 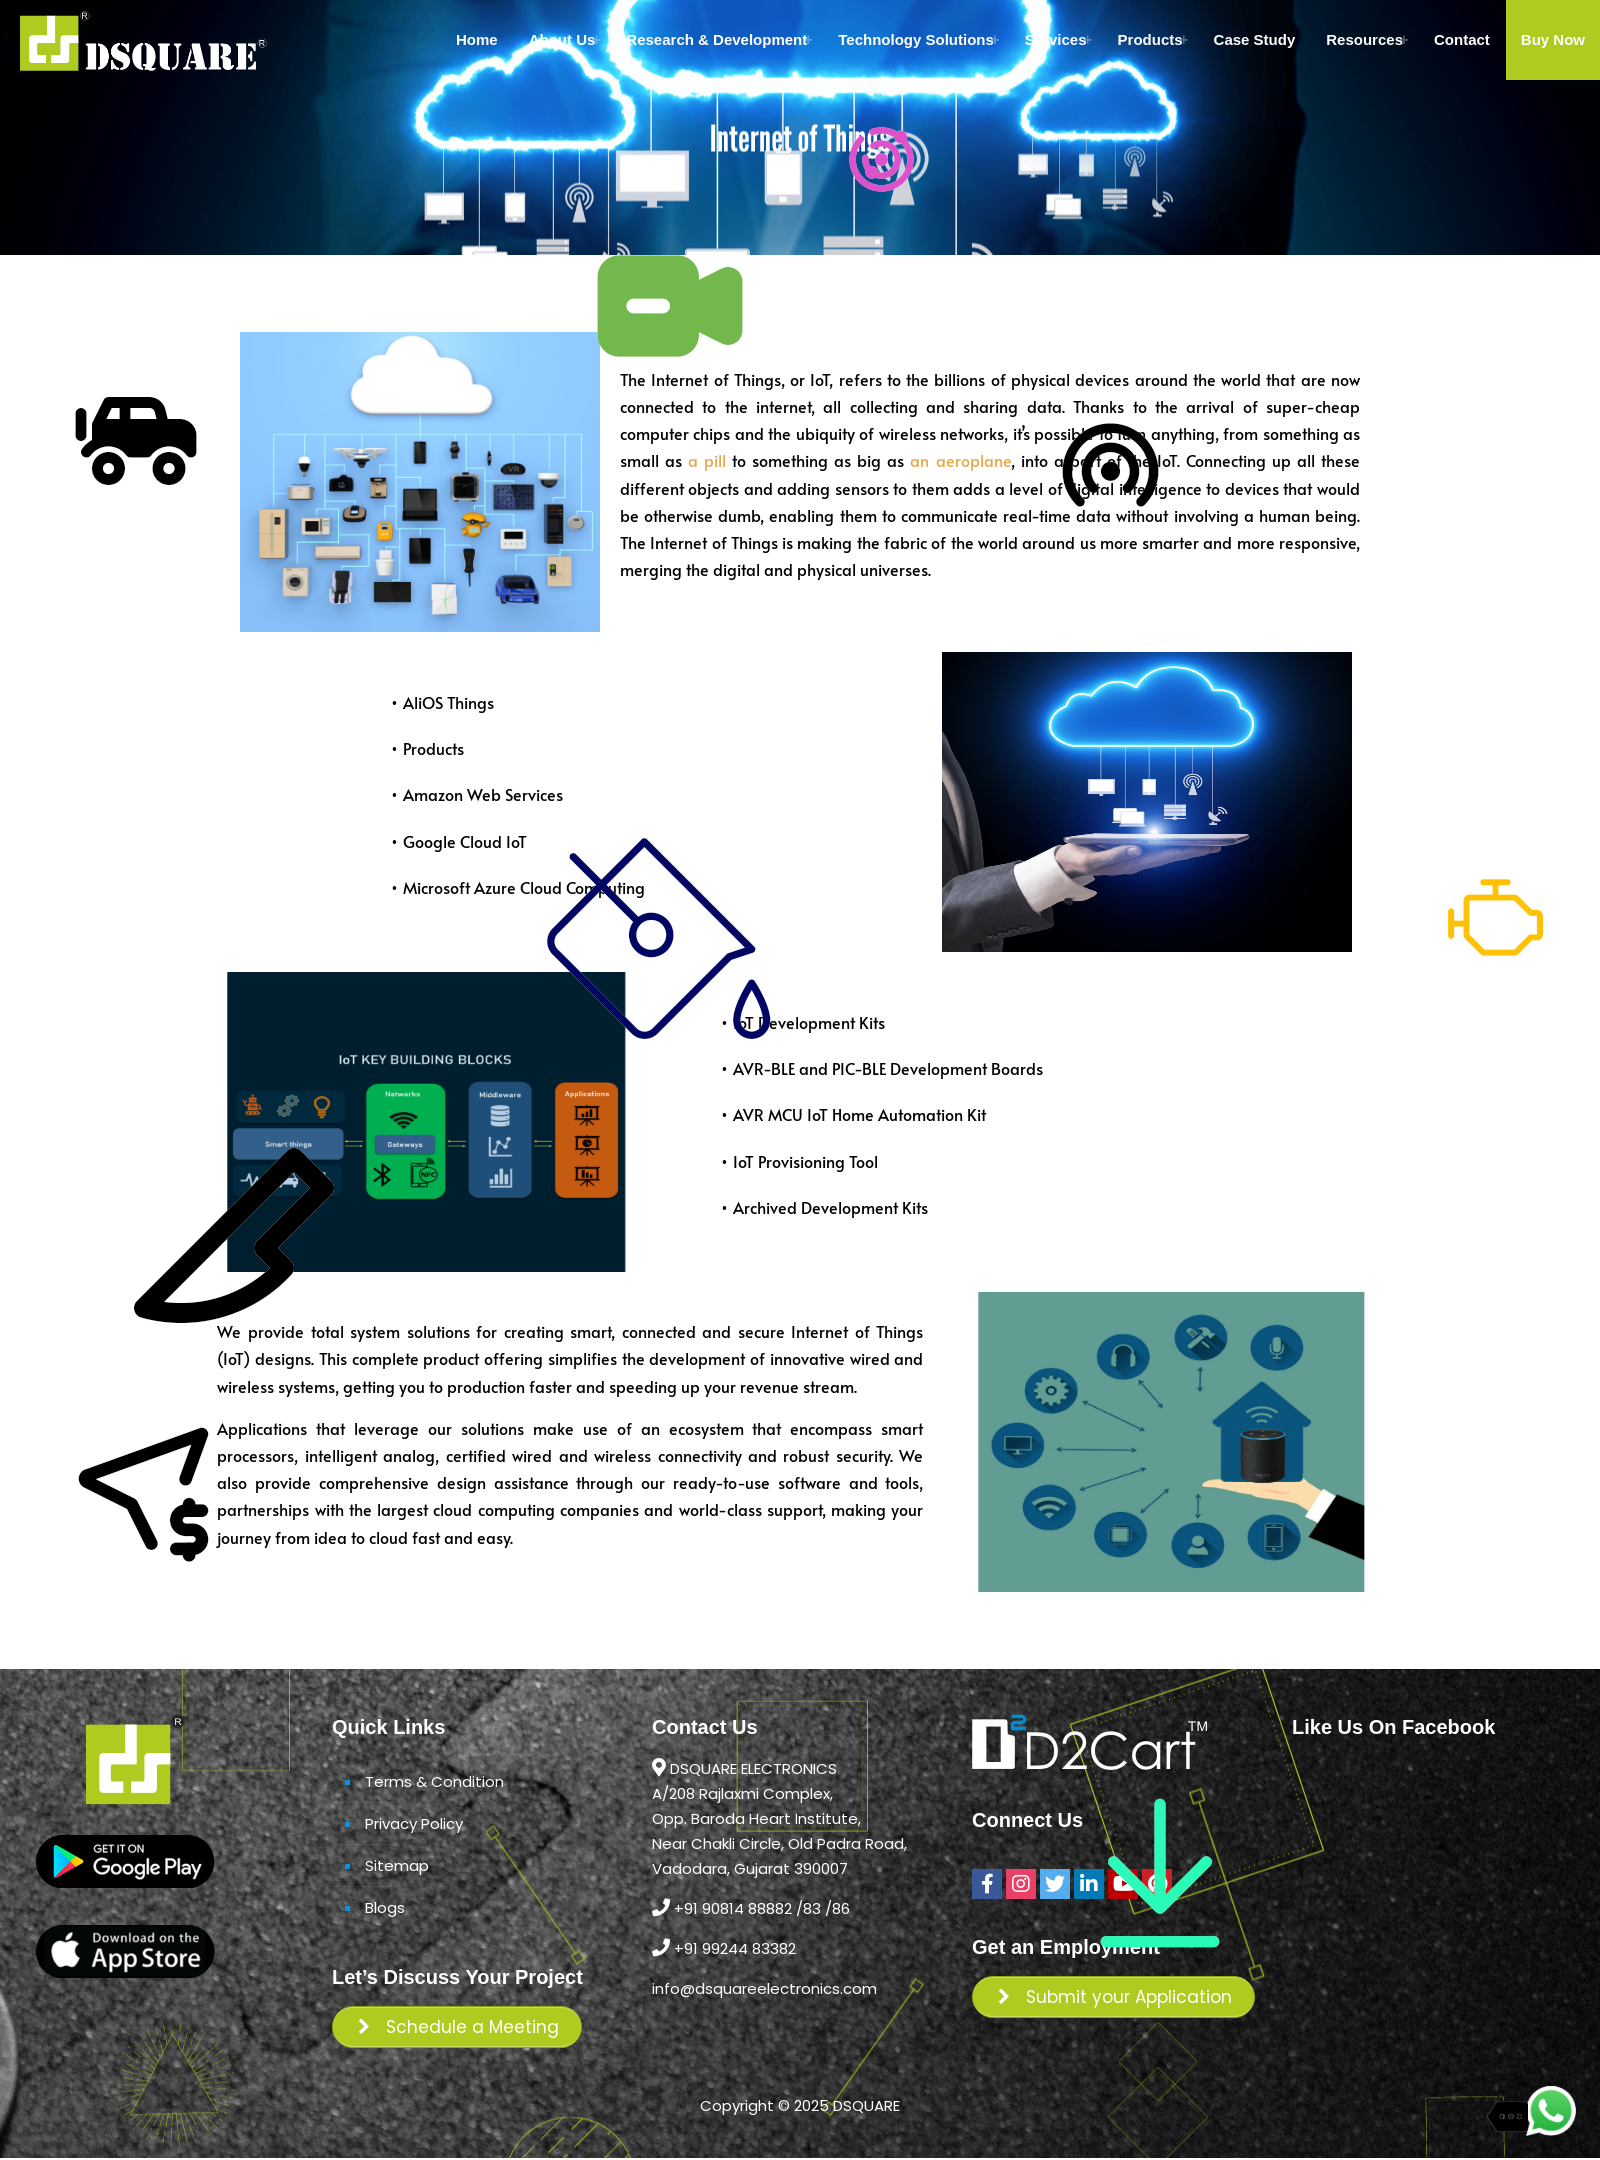 What do you see at coordinates (1160, 1873) in the screenshot?
I see `move item to bottom of list` at bounding box center [1160, 1873].